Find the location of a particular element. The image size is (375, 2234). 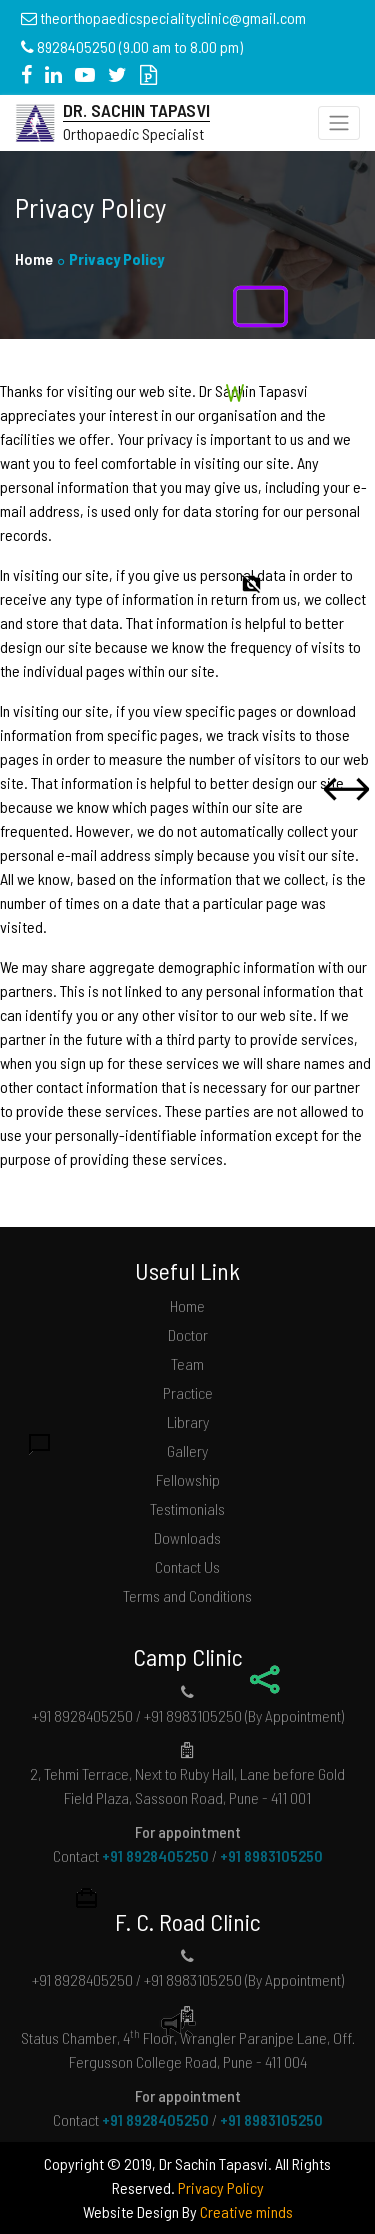

open chat or messaging is located at coordinates (39, 1444).